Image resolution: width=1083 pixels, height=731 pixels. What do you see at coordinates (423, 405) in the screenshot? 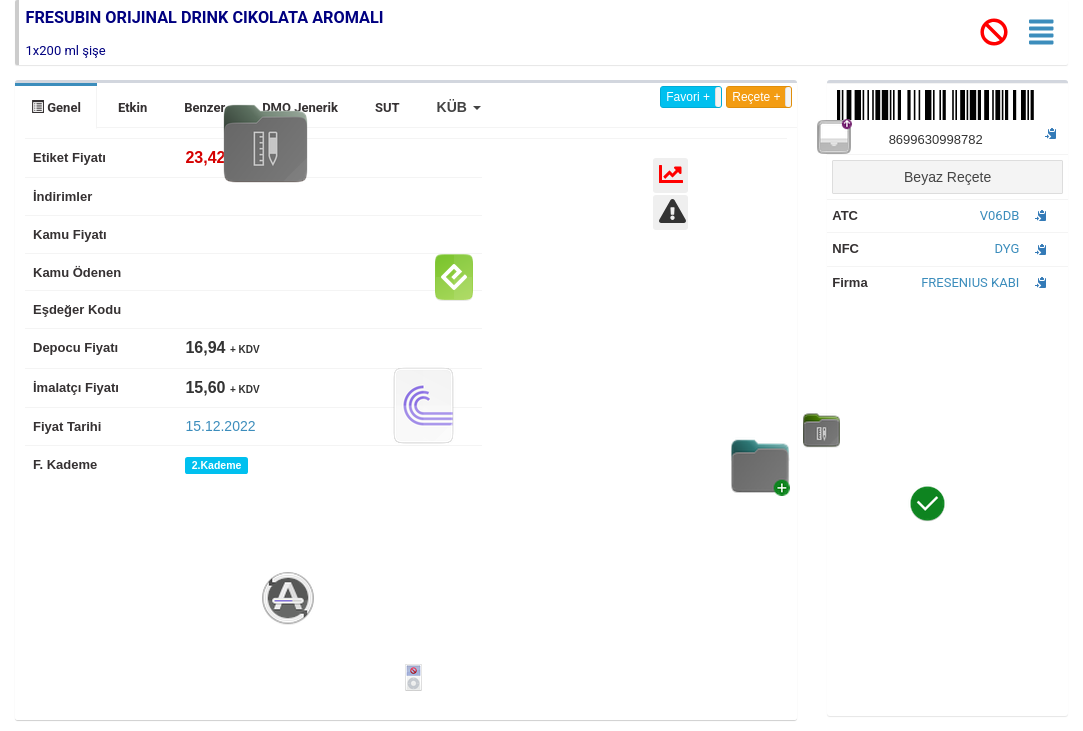
I see `a bittorrent torrent file` at bounding box center [423, 405].